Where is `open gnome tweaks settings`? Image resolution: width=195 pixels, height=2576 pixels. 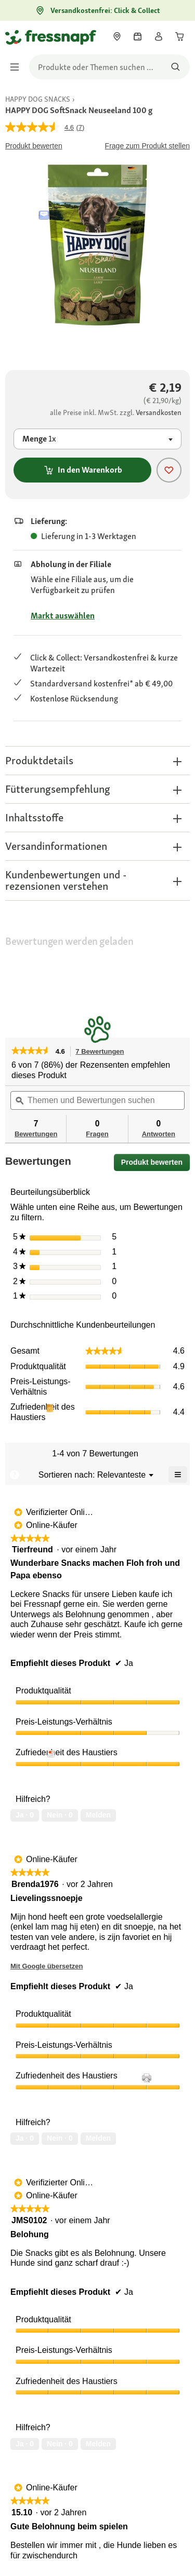 open gnome tweaks settings is located at coordinates (51, 1754).